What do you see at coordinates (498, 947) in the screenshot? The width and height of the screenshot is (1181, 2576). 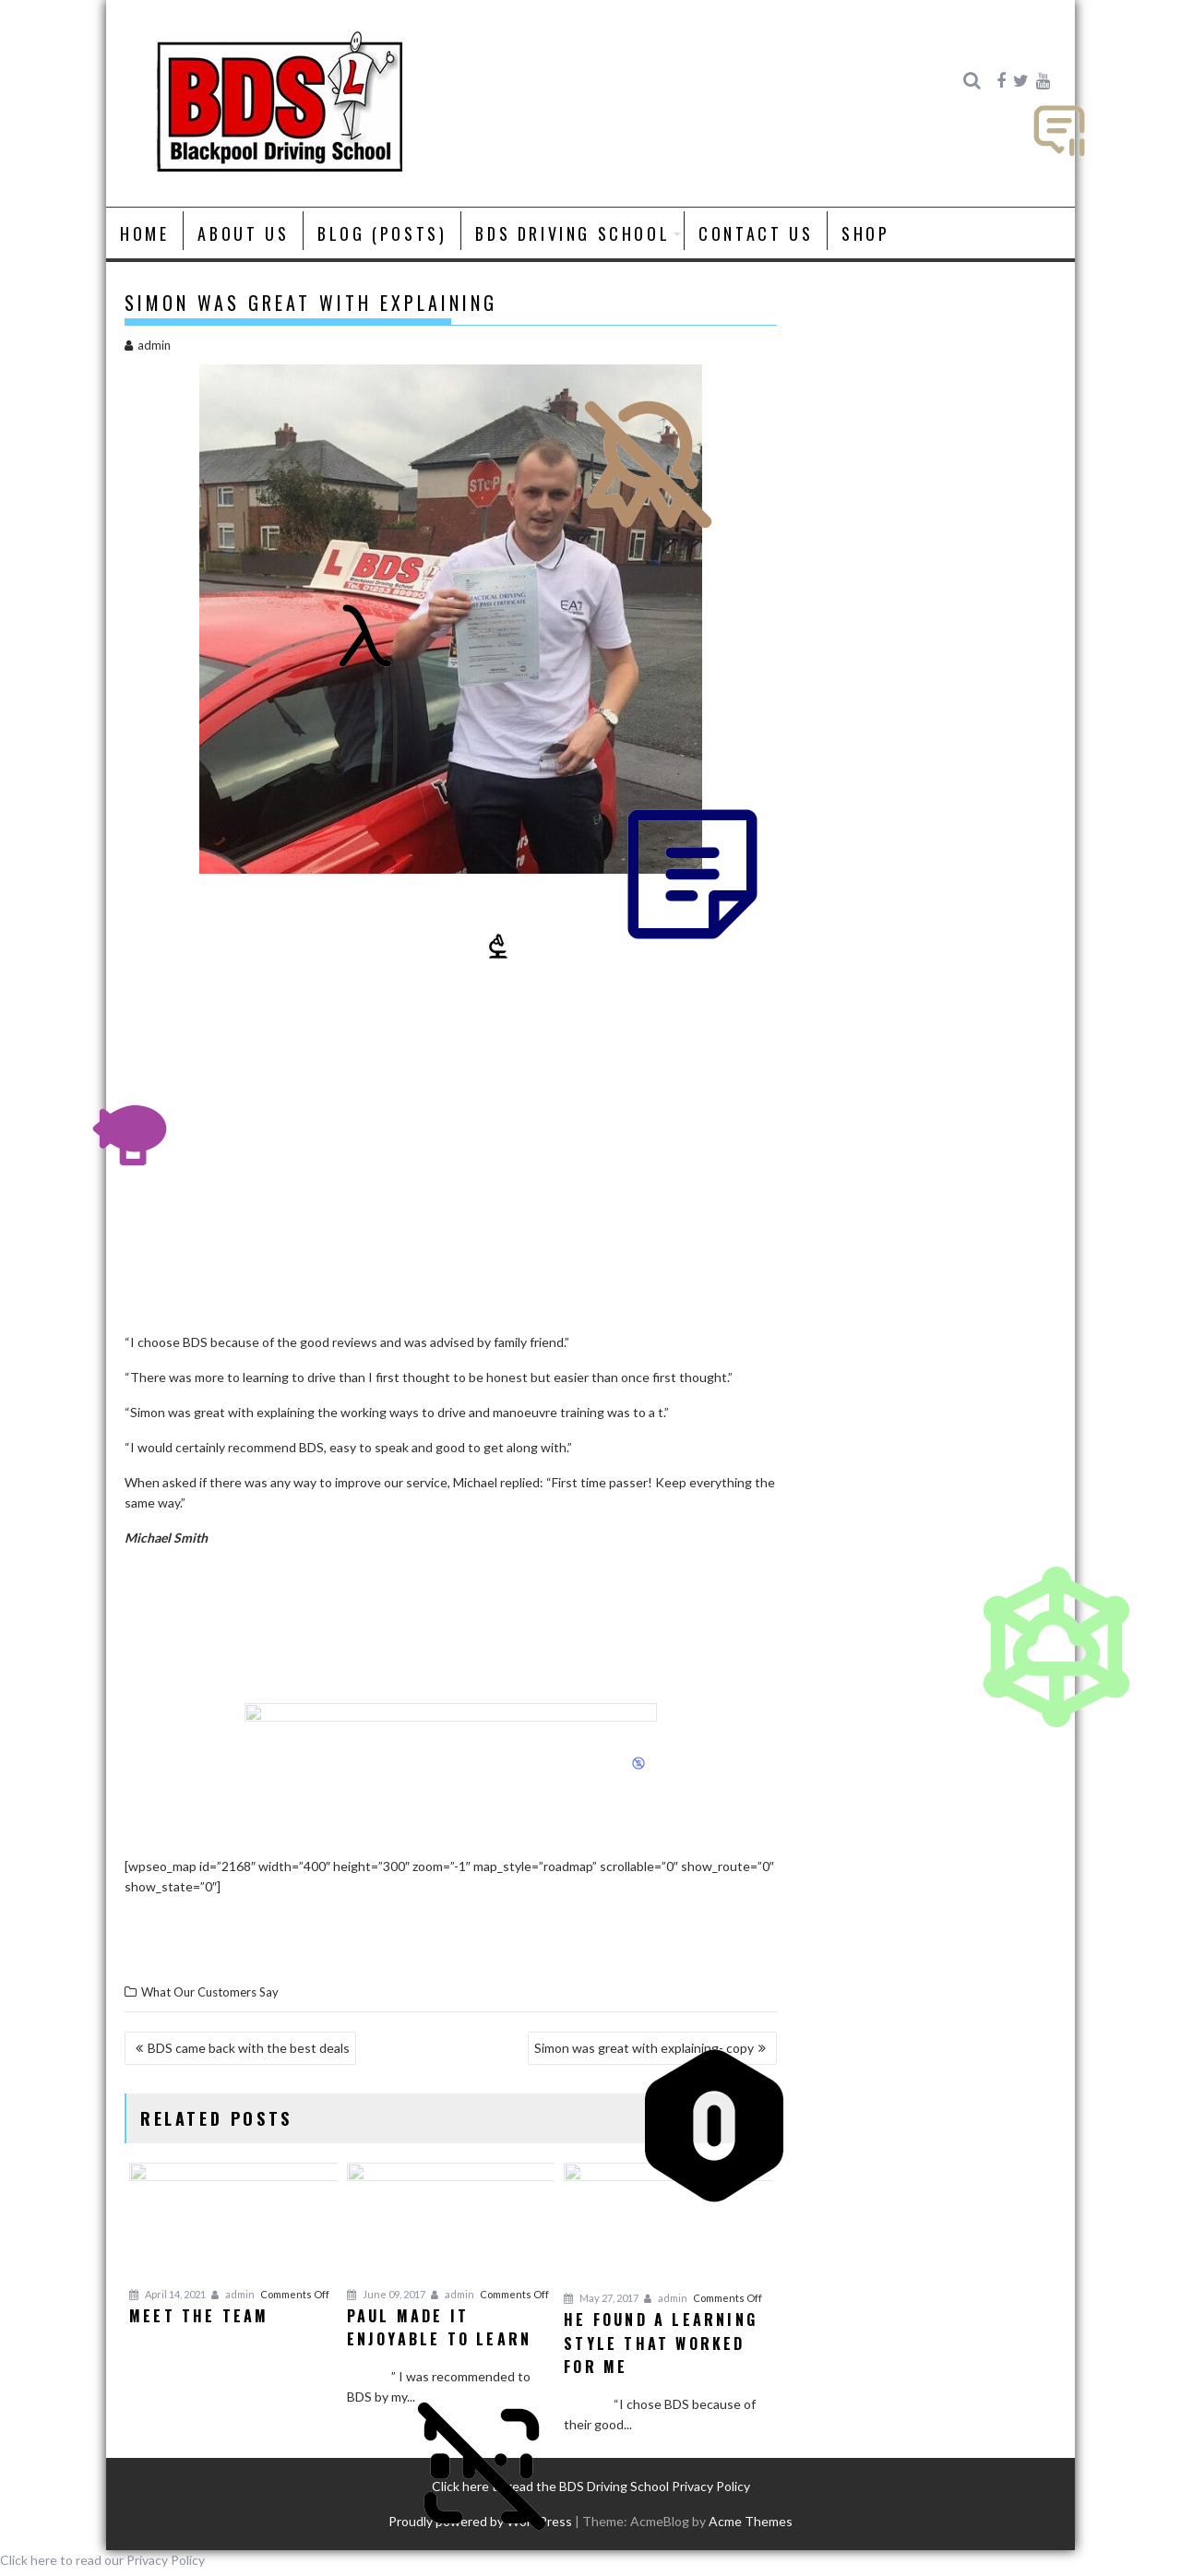 I see `access biotech or laboratory features` at bounding box center [498, 947].